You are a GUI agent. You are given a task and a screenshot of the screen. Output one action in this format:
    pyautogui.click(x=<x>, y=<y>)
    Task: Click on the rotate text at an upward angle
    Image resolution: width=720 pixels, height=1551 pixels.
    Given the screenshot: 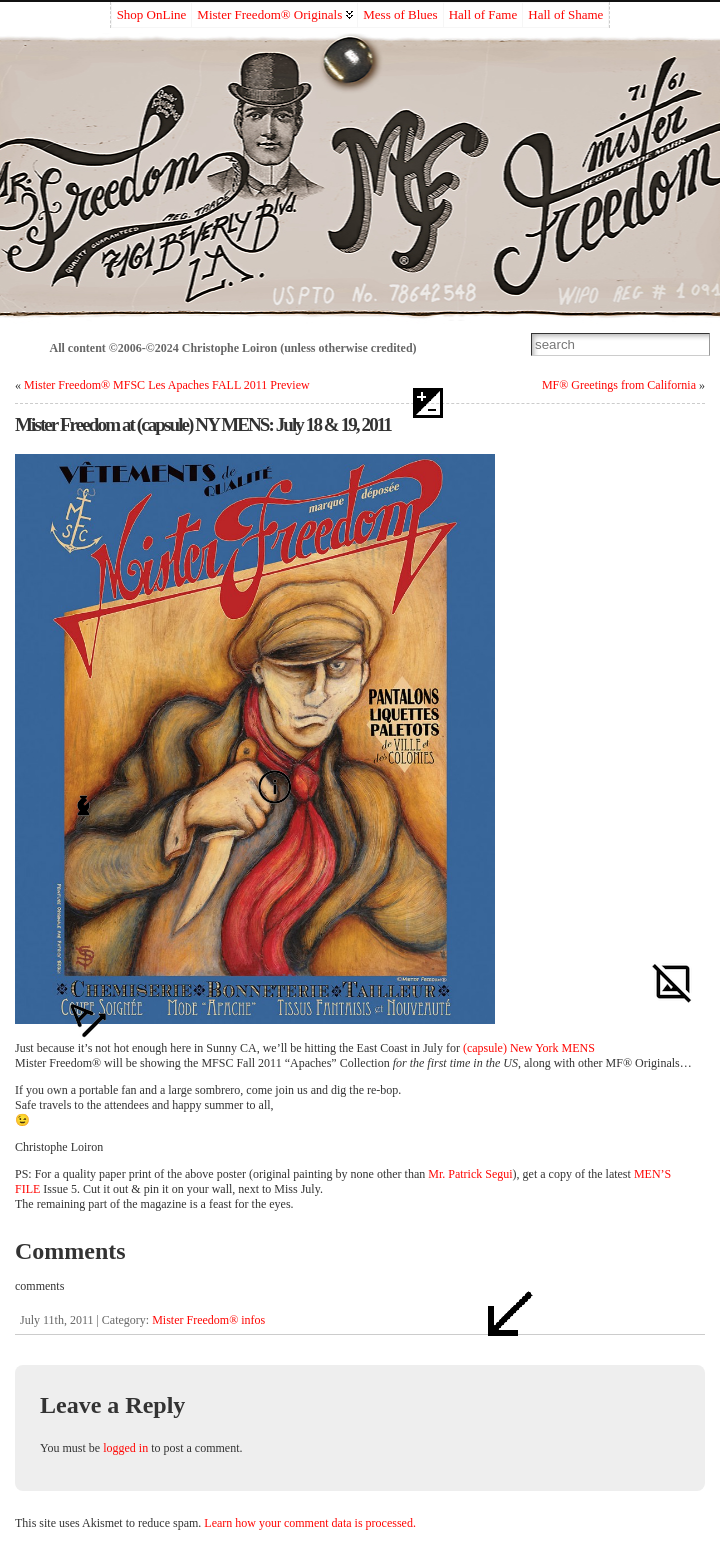 What is the action you would take?
    pyautogui.click(x=87, y=1019)
    